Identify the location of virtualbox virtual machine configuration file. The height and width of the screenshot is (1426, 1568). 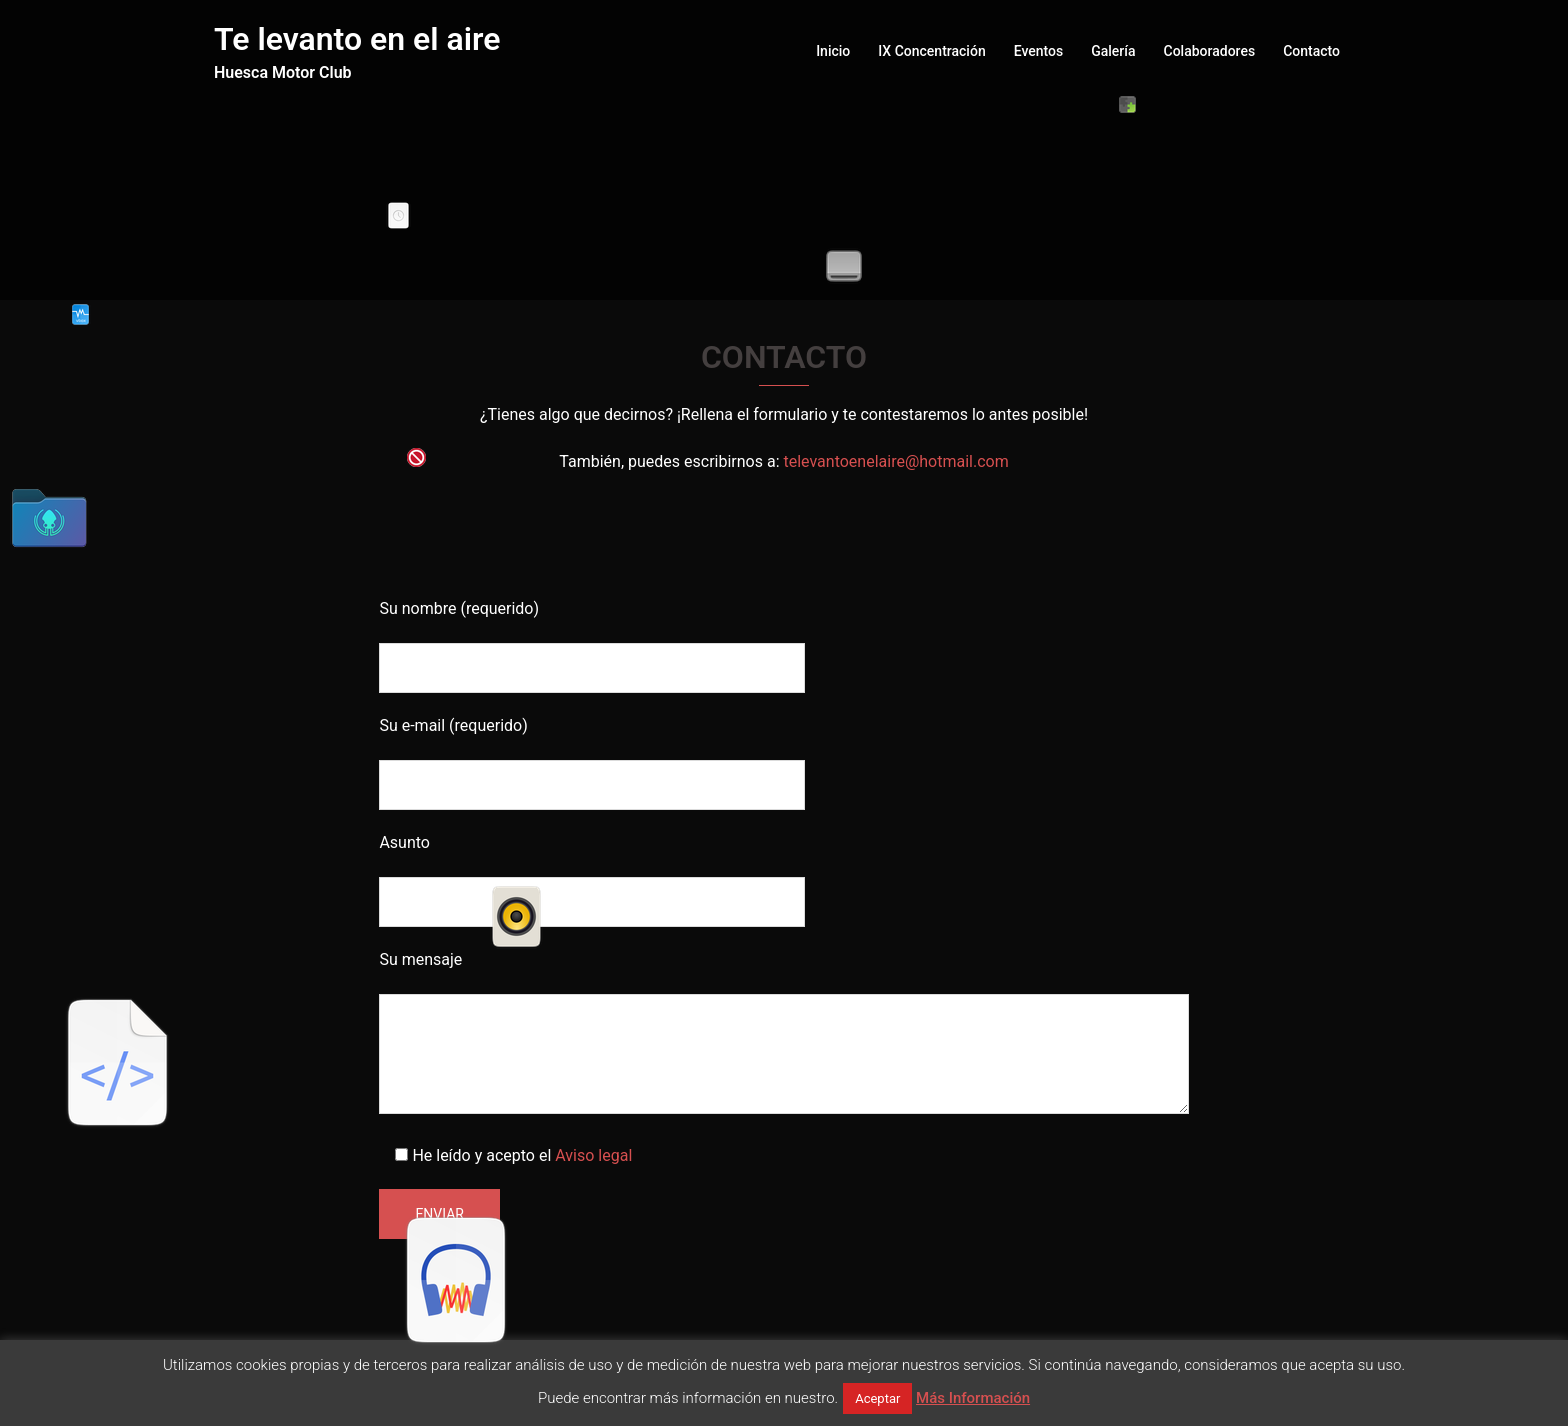
(80, 314).